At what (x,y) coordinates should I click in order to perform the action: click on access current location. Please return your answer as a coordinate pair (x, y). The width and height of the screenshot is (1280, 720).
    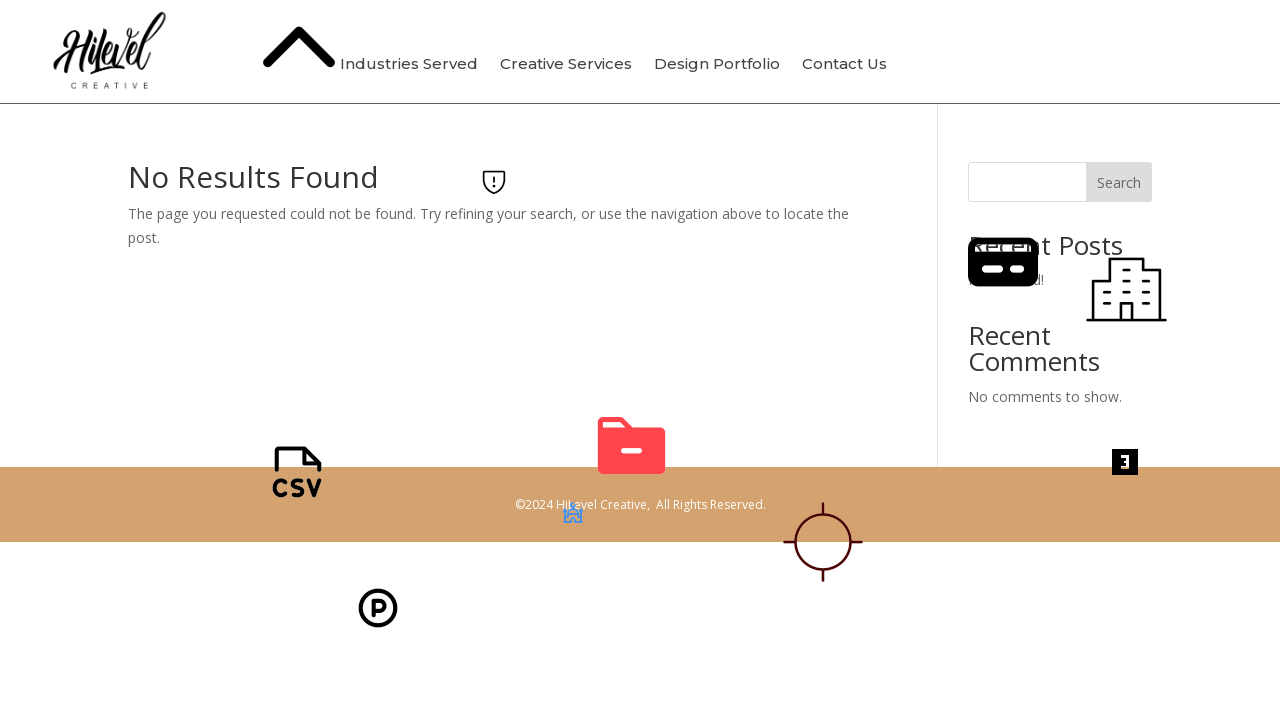
    Looking at the image, I should click on (823, 542).